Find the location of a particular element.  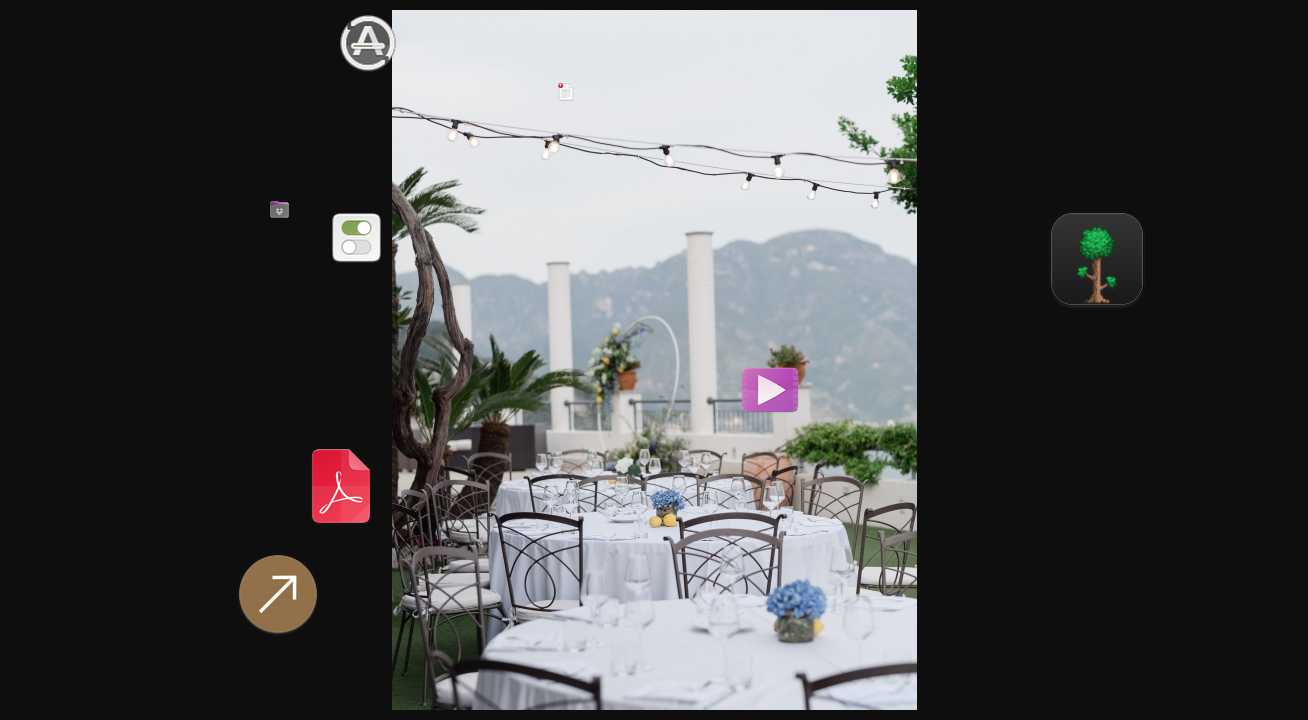

open desktop preferences or settings is located at coordinates (356, 237).